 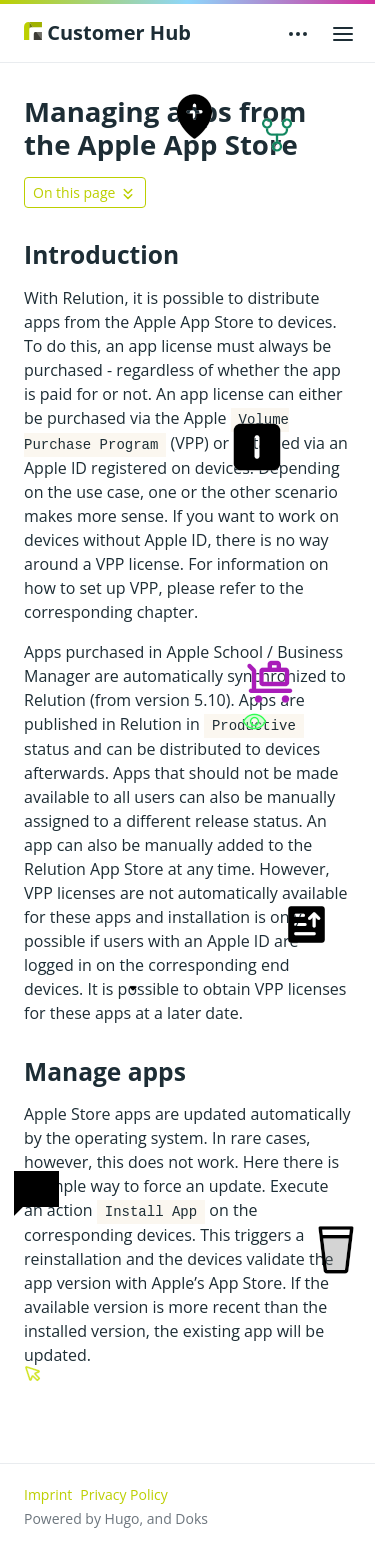 What do you see at coordinates (194, 116) in the screenshot?
I see `add a new location pin` at bounding box center [194, 116].